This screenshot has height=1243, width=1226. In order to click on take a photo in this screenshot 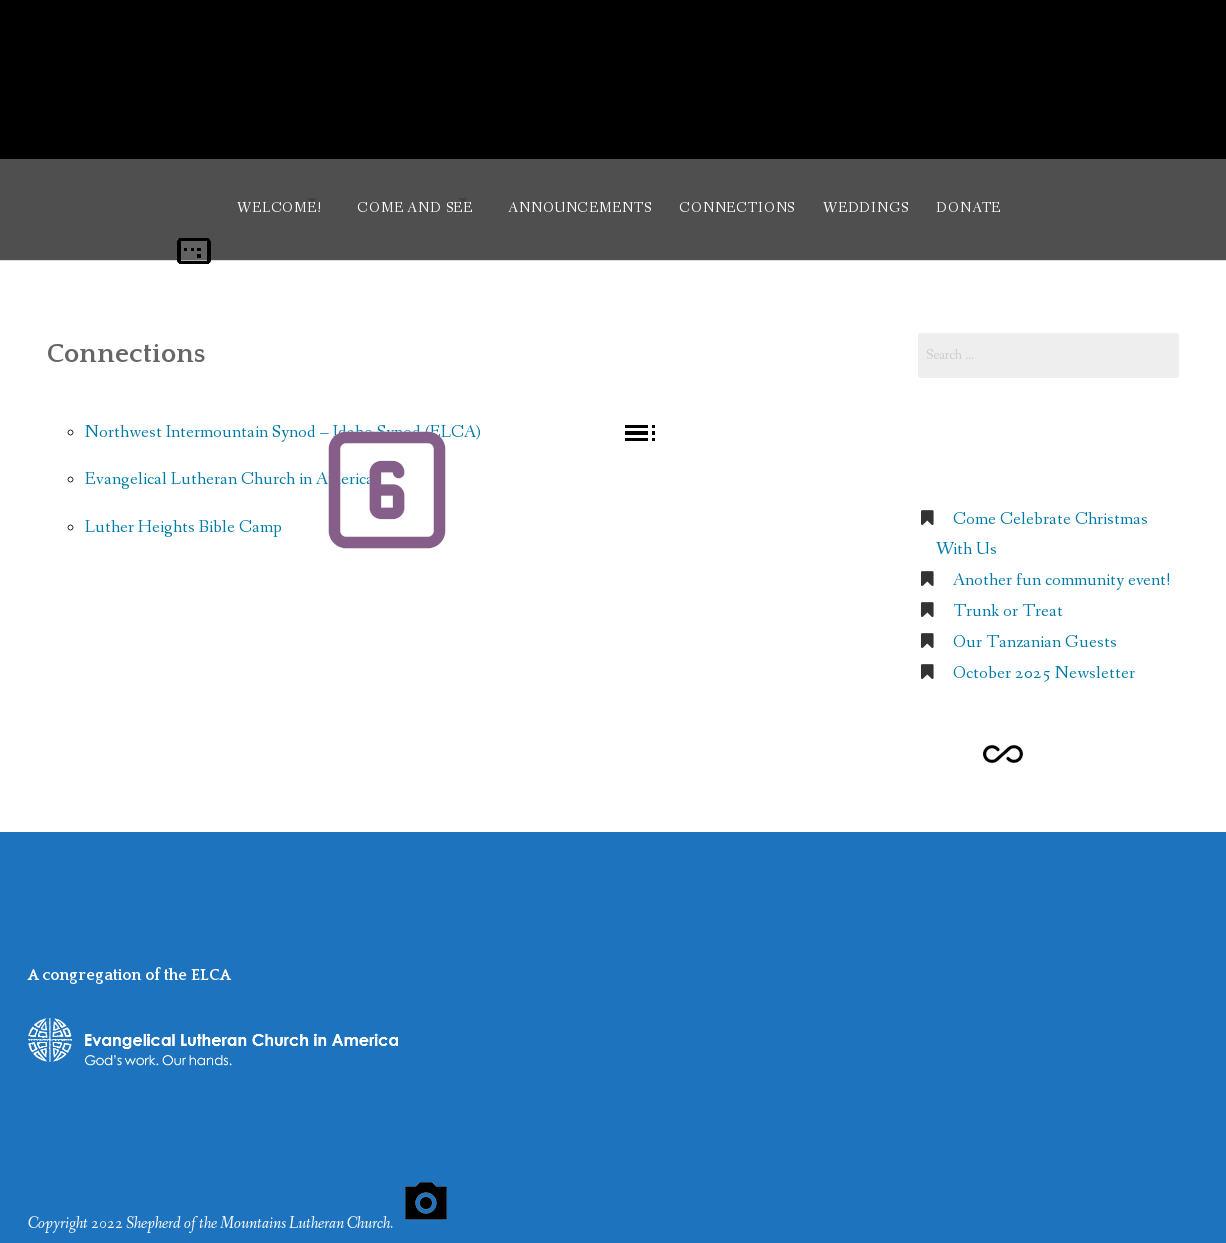, I will do `click(426, 1203)`.